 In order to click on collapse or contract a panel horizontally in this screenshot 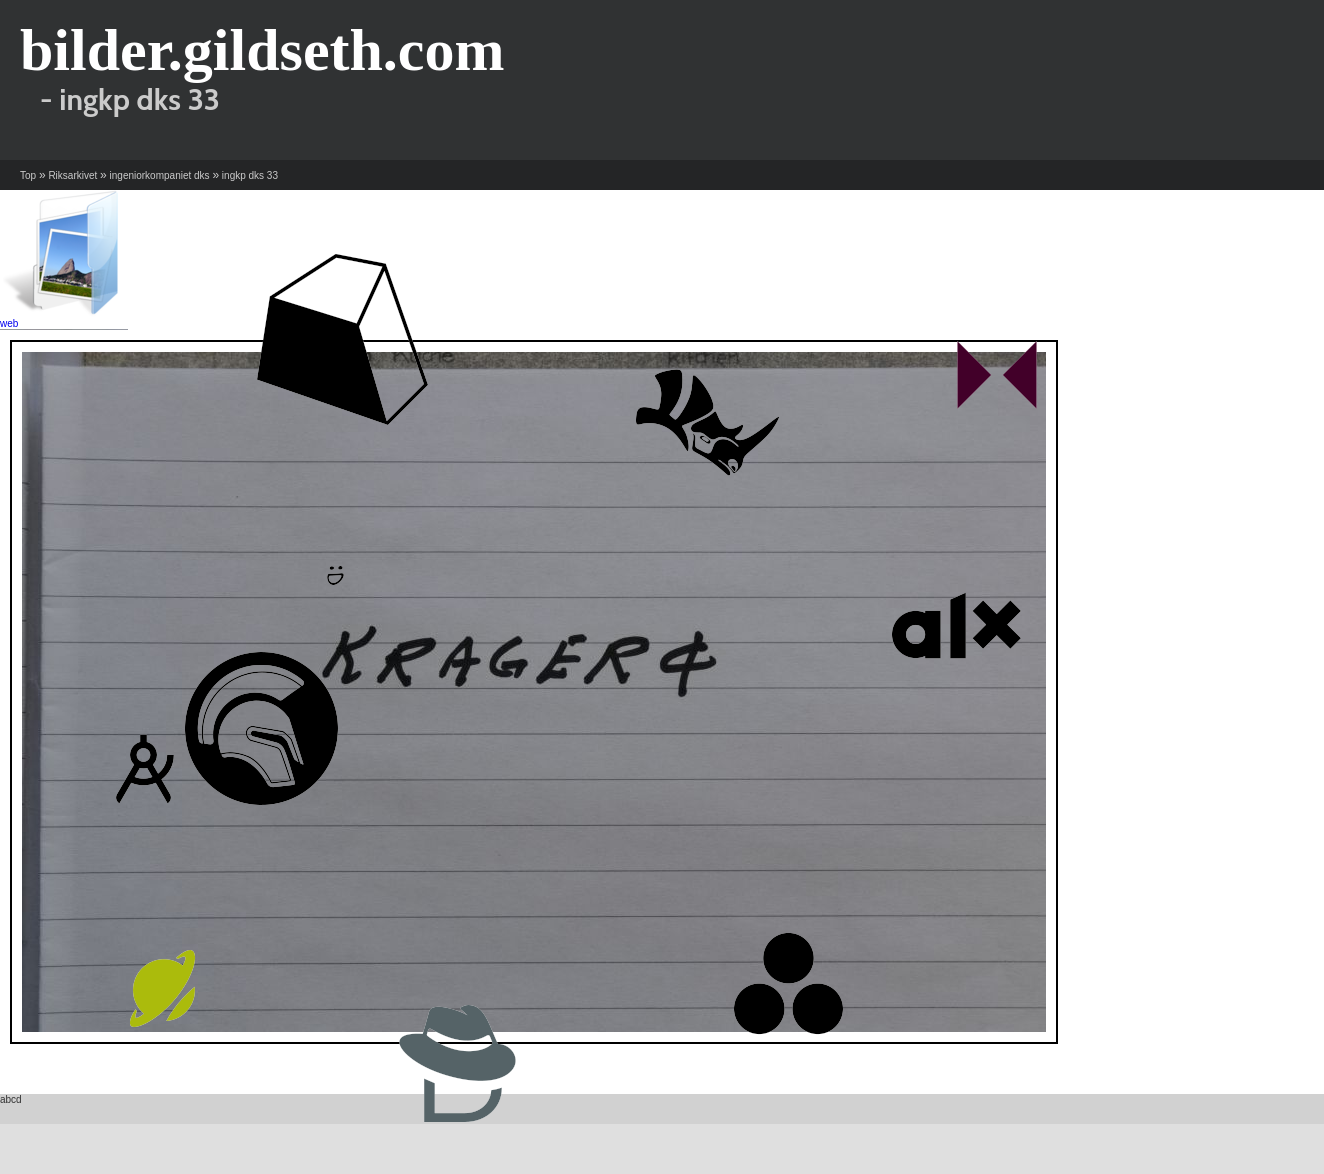, I will do `click(997, 375)`.